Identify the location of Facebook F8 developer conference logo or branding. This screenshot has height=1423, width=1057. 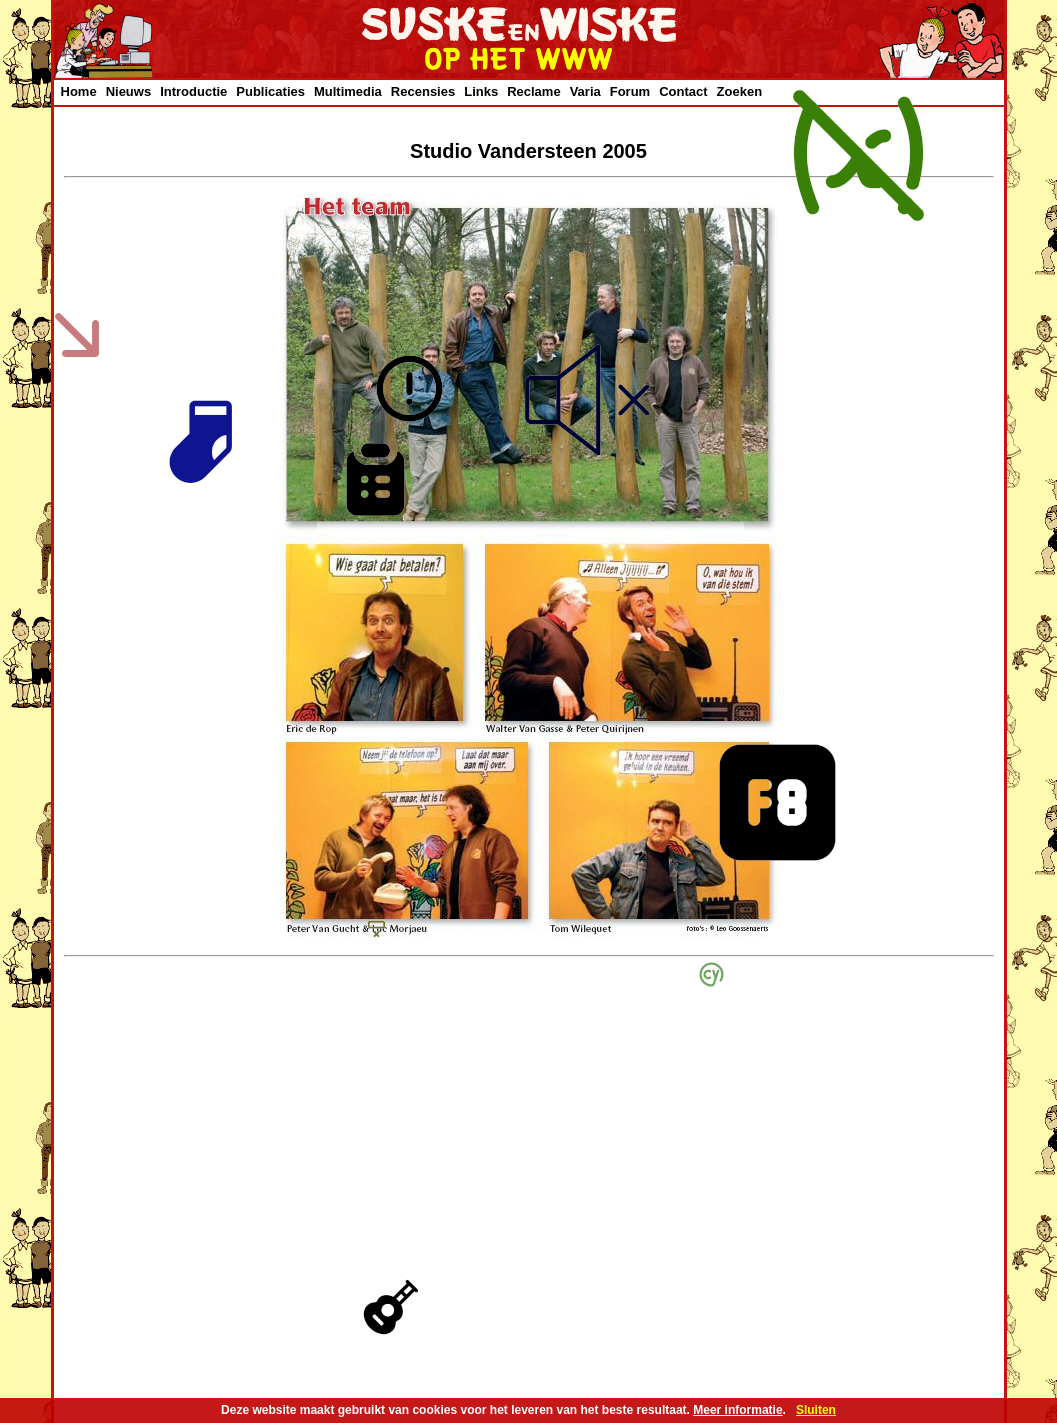
(777, 802).